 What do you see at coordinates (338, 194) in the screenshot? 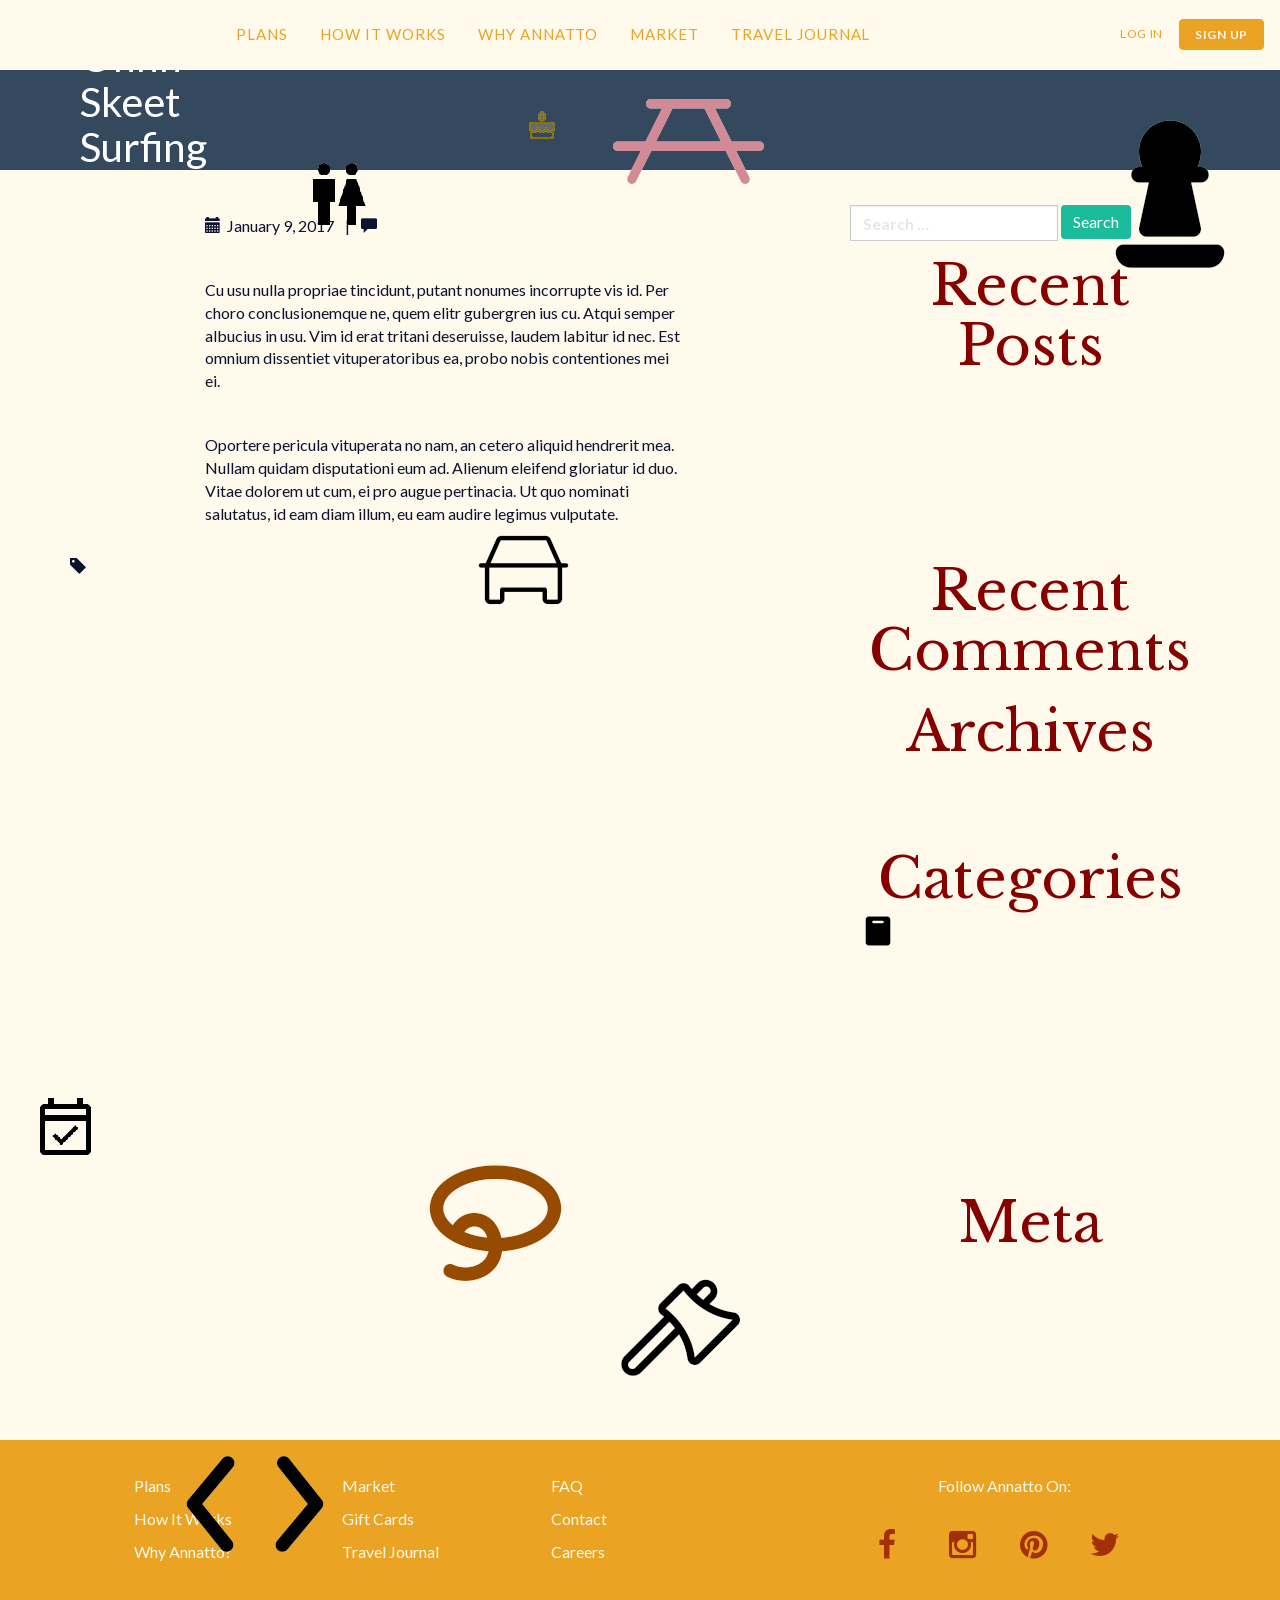
I see `indicates restroom or bathroom facilities` at bounding box center [338, 194].